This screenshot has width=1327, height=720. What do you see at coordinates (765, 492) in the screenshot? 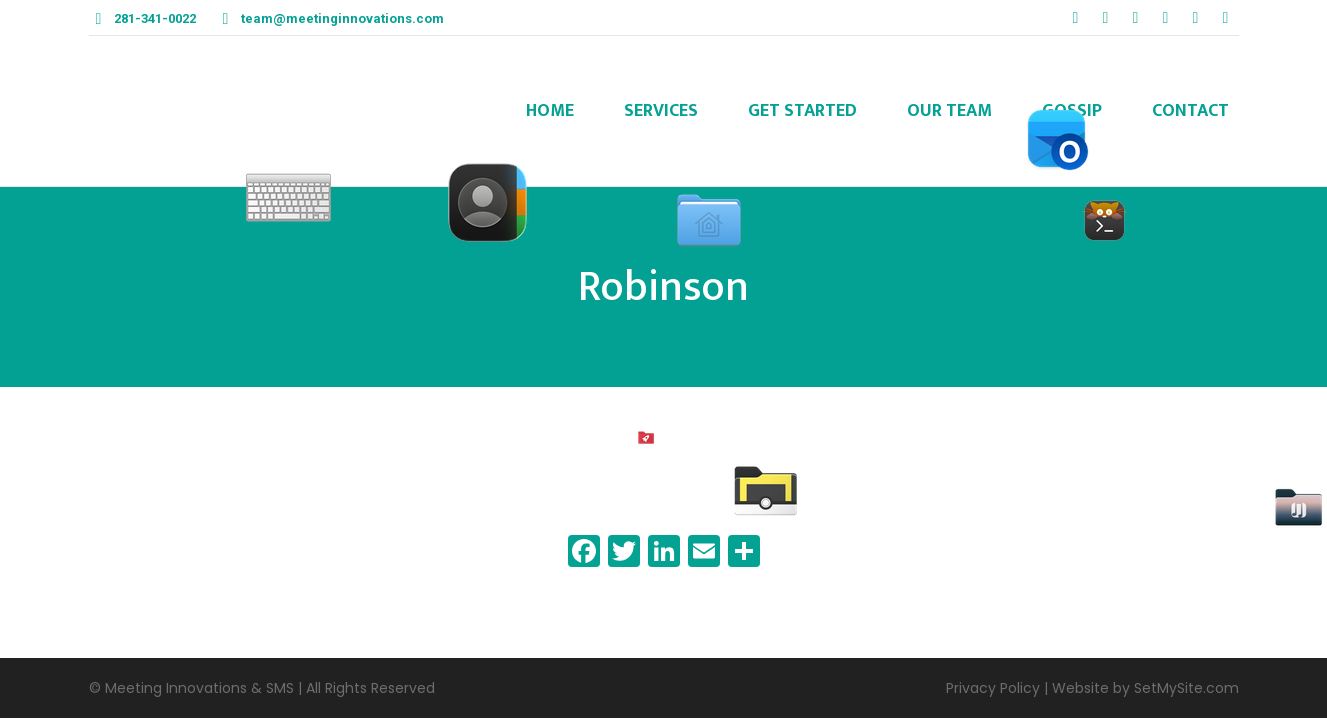
I see `folder for pokémon ultra ball collection or game assets` at bounding box center [765, 492].